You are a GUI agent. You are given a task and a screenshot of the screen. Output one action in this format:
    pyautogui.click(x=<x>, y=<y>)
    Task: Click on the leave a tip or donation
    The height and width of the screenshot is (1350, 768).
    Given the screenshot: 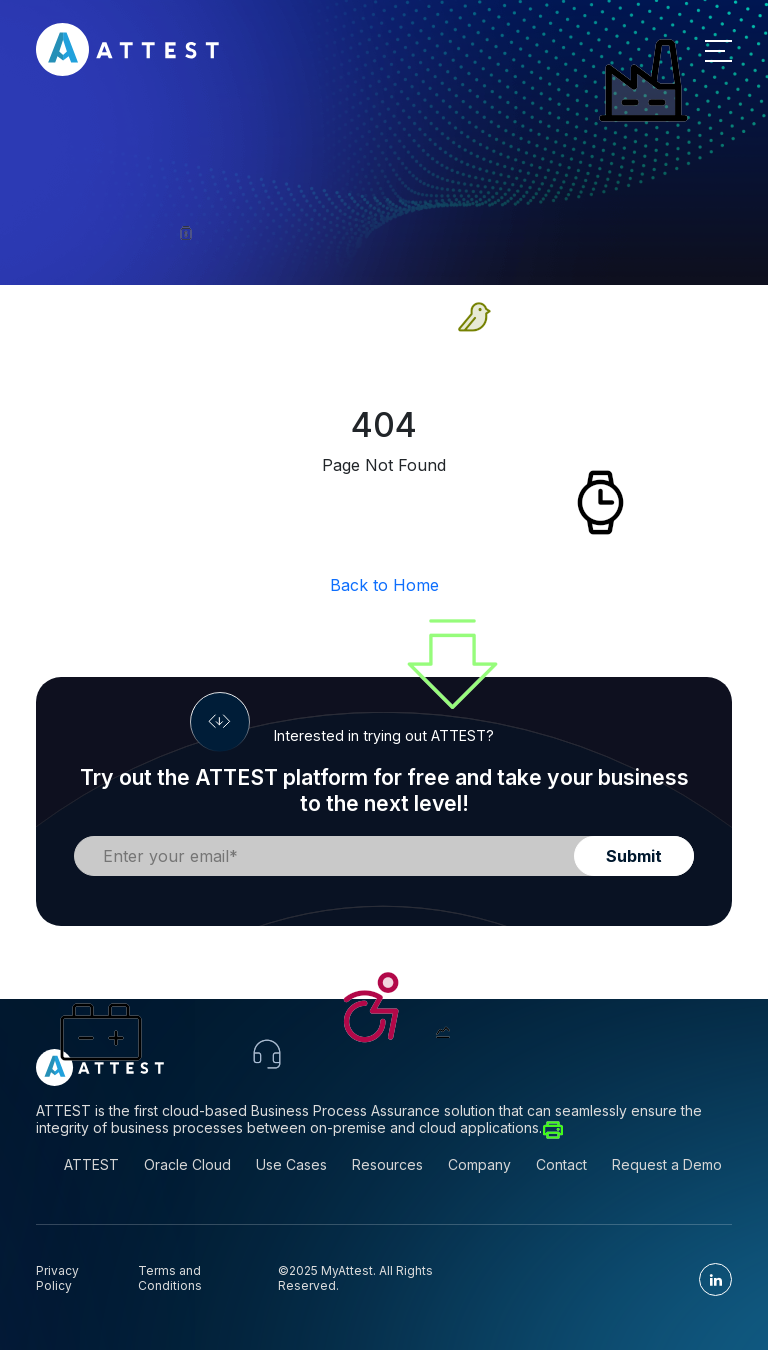 What is the action you would take?
    pyautogui.click(x=186, y=233)
    